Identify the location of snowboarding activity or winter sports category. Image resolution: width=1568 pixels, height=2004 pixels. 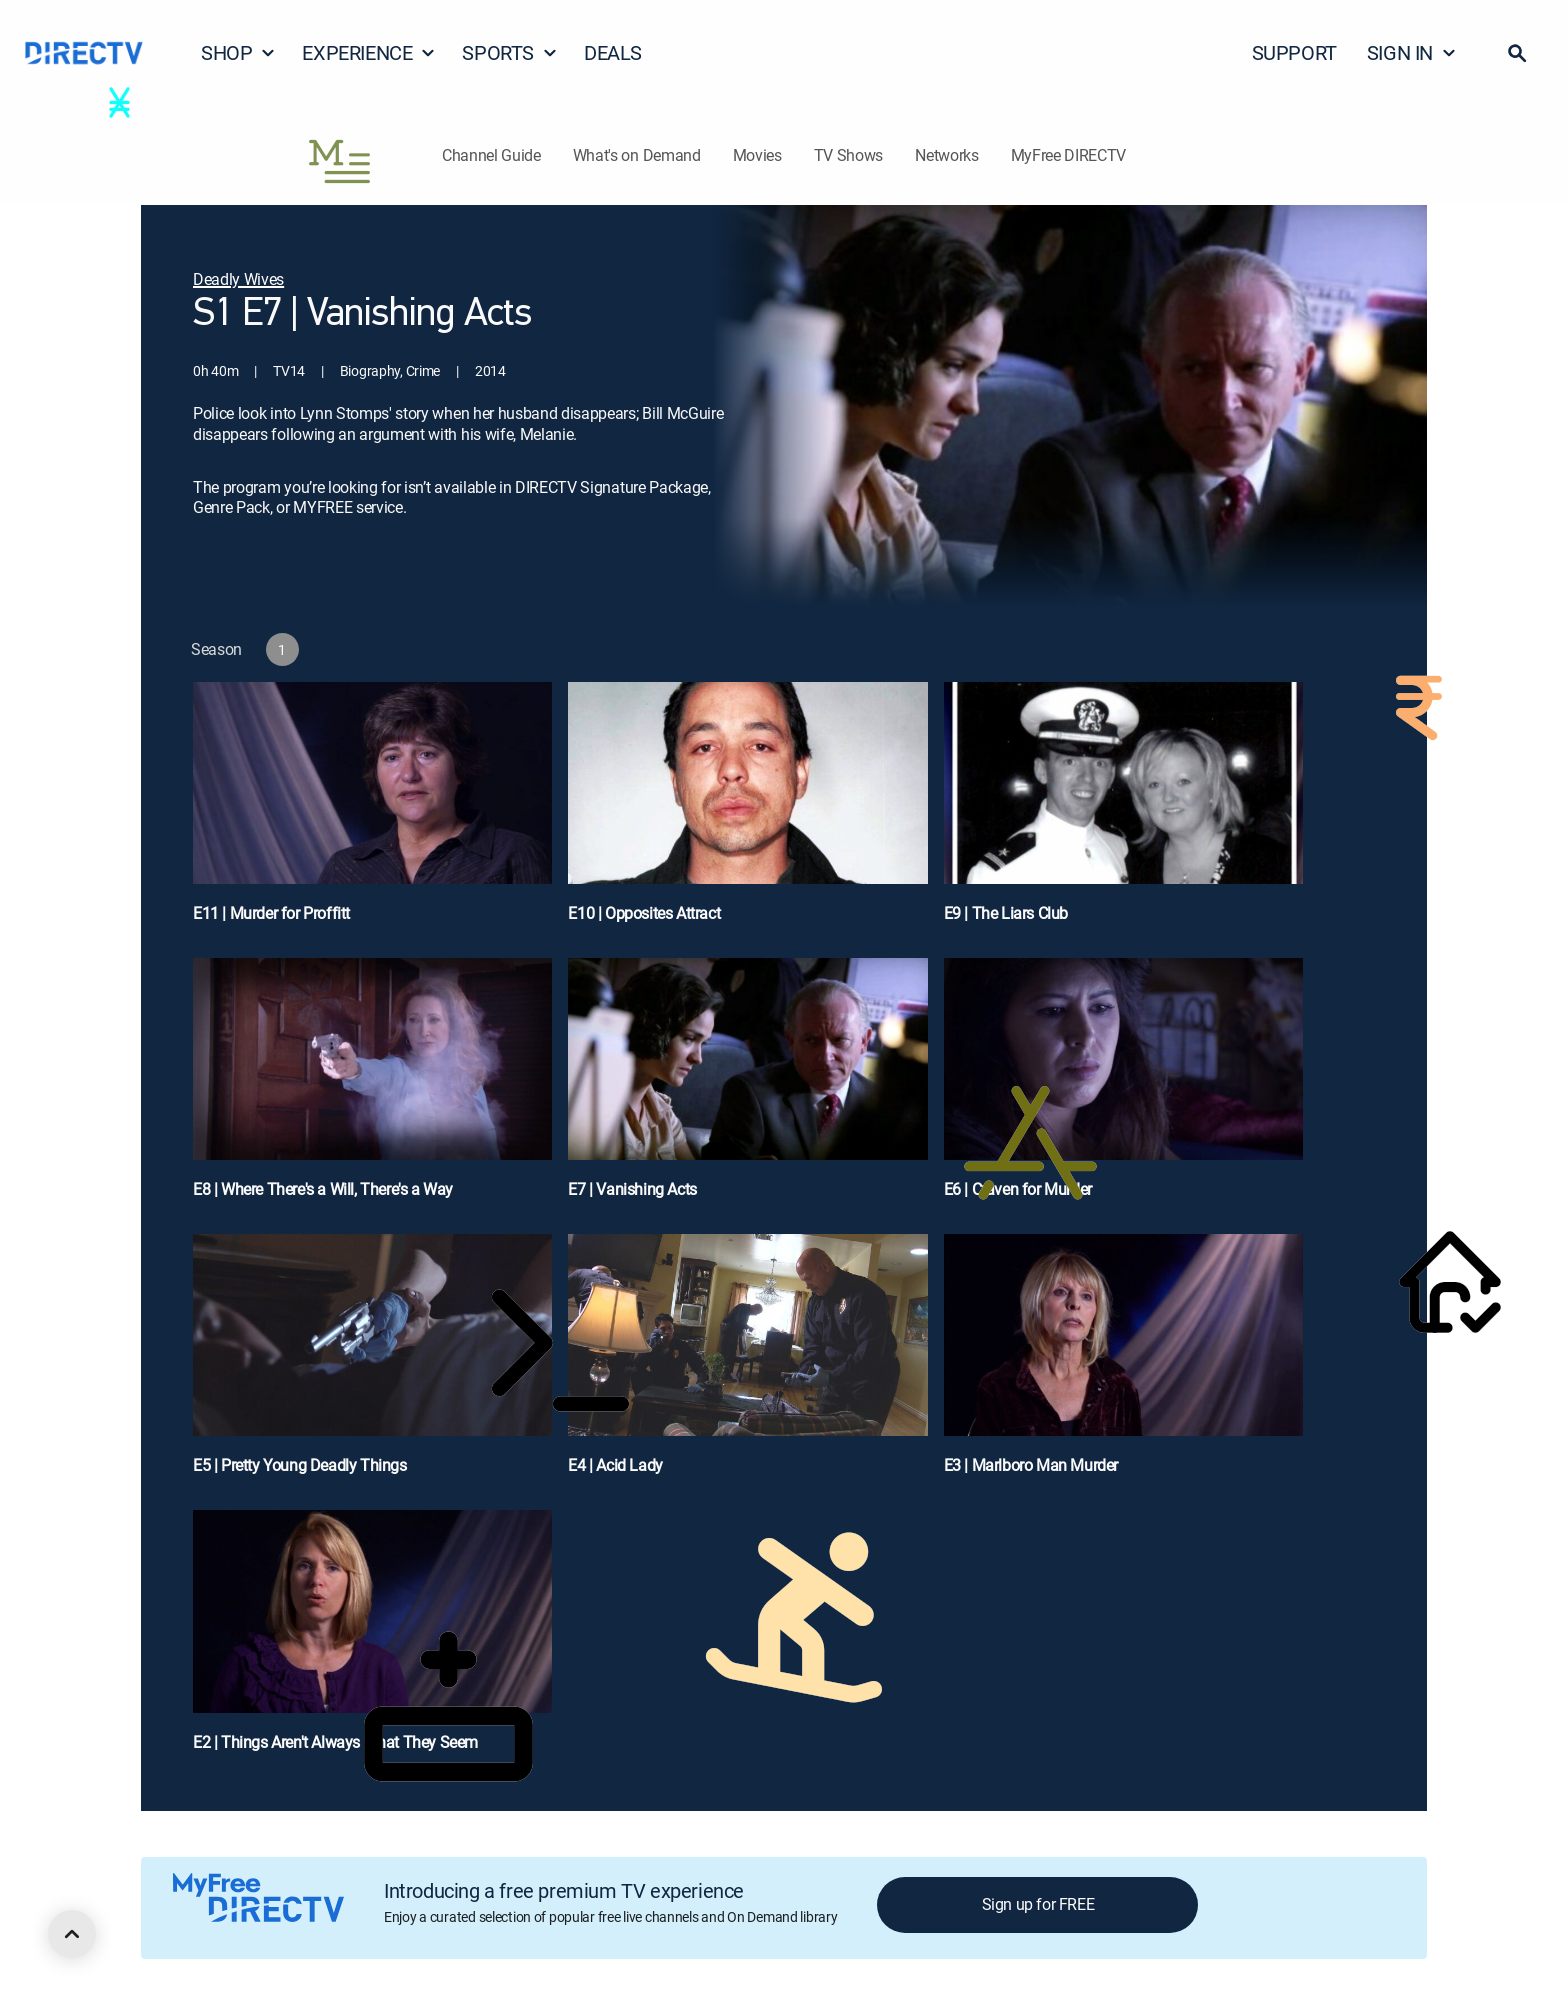
(802, 1615).